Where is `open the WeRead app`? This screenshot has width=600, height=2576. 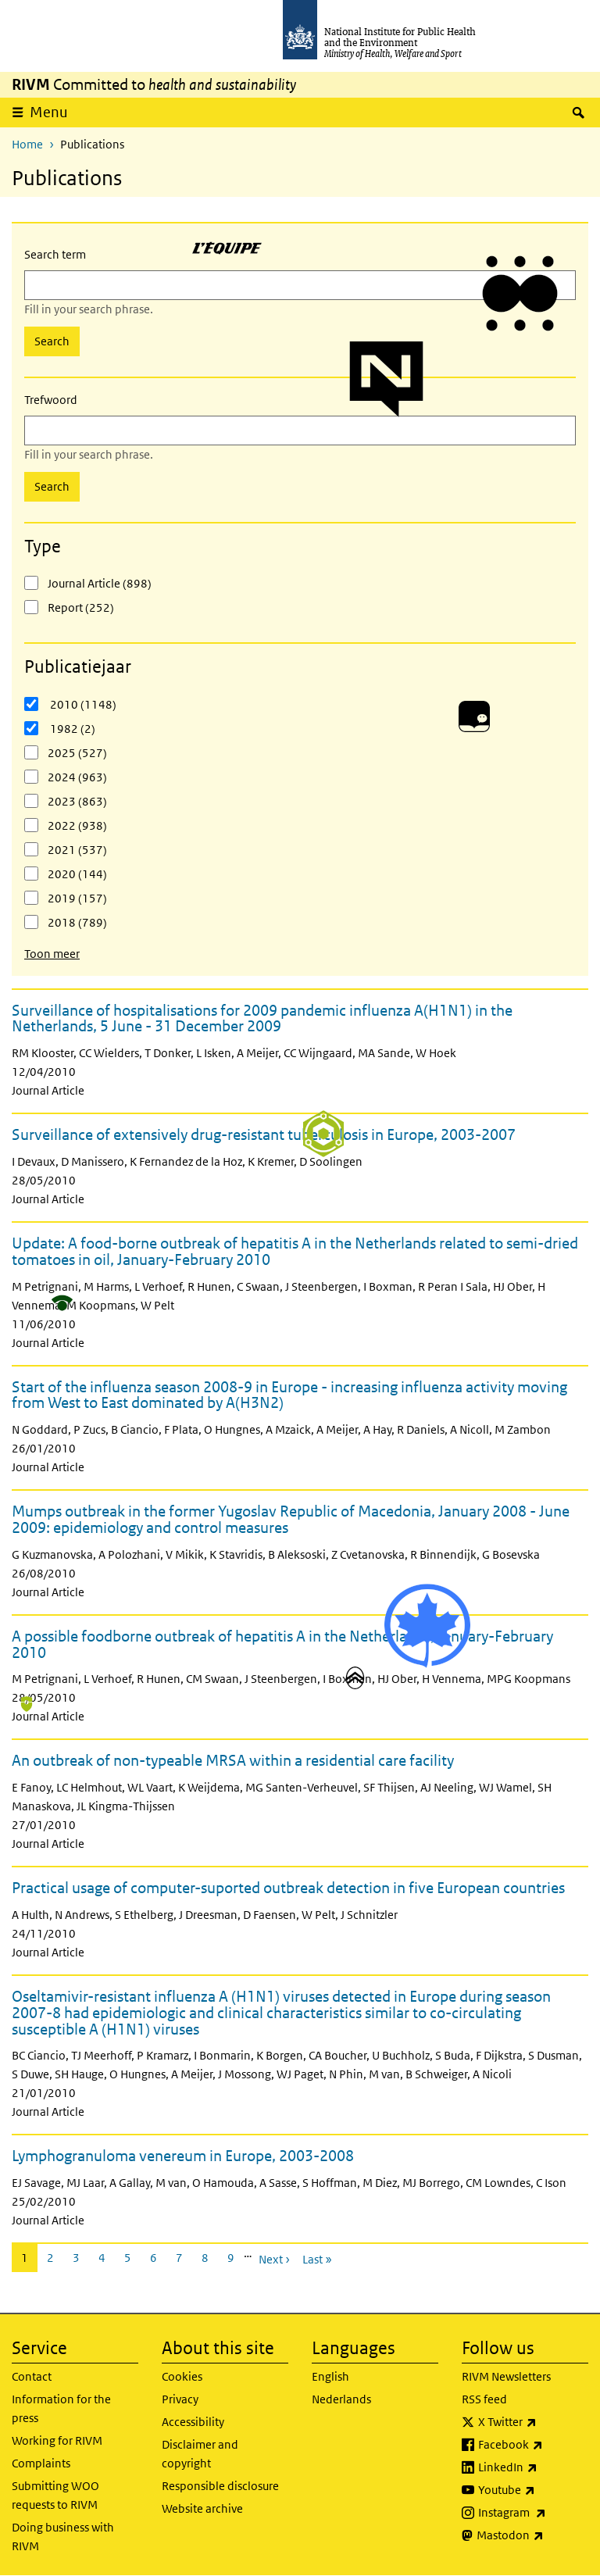
open the WeRead app is located at coordinates (474, 716).